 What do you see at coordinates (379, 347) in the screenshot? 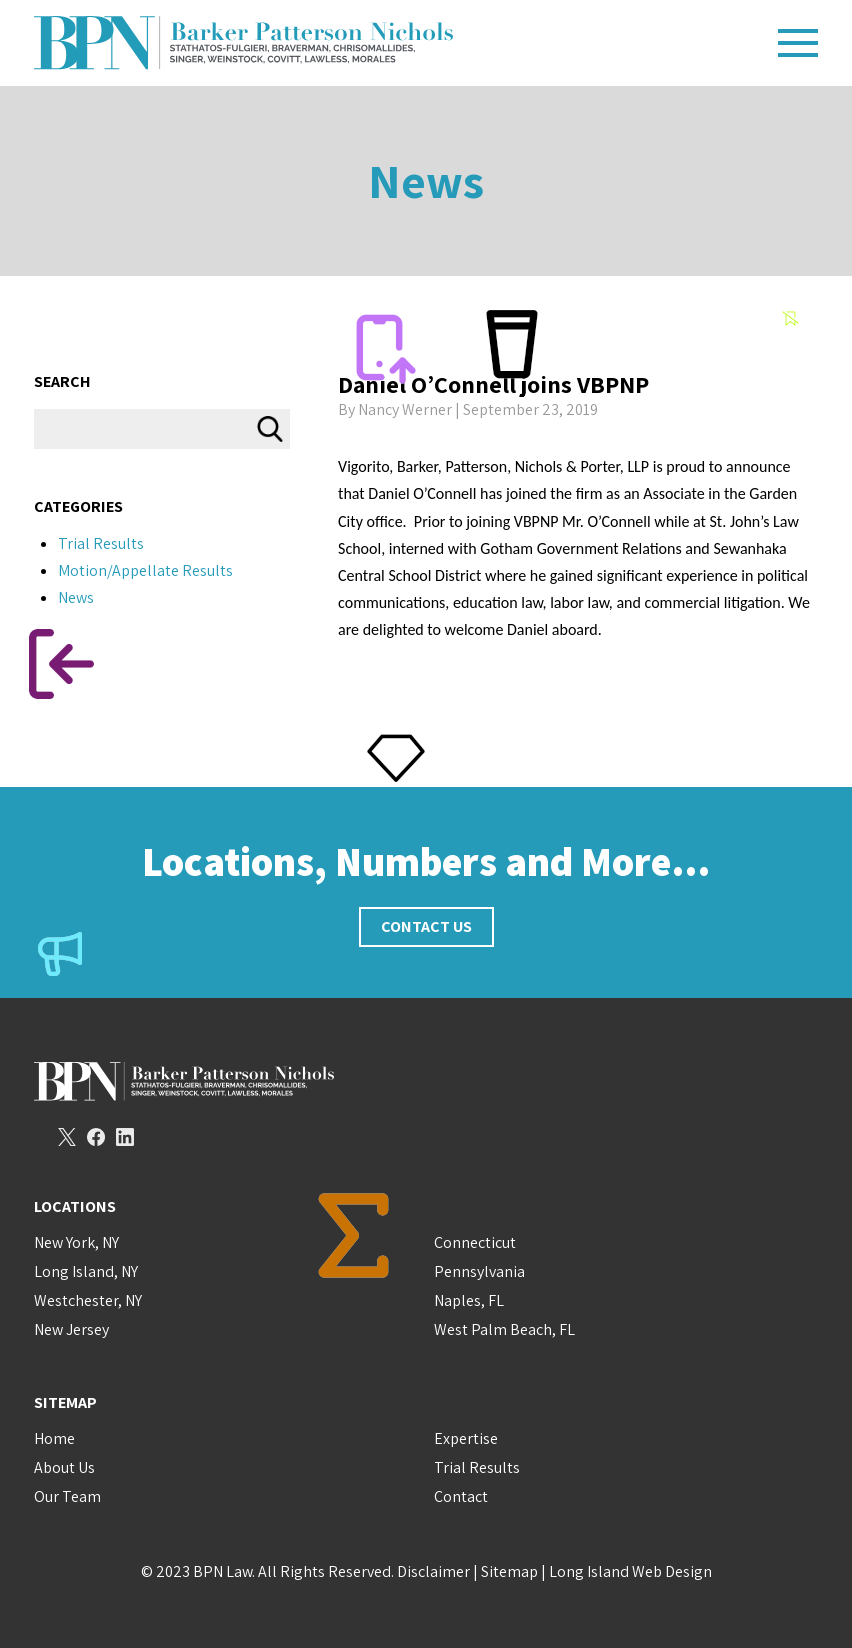
I see `upload from mobile device` at bounding box center [379, 347].